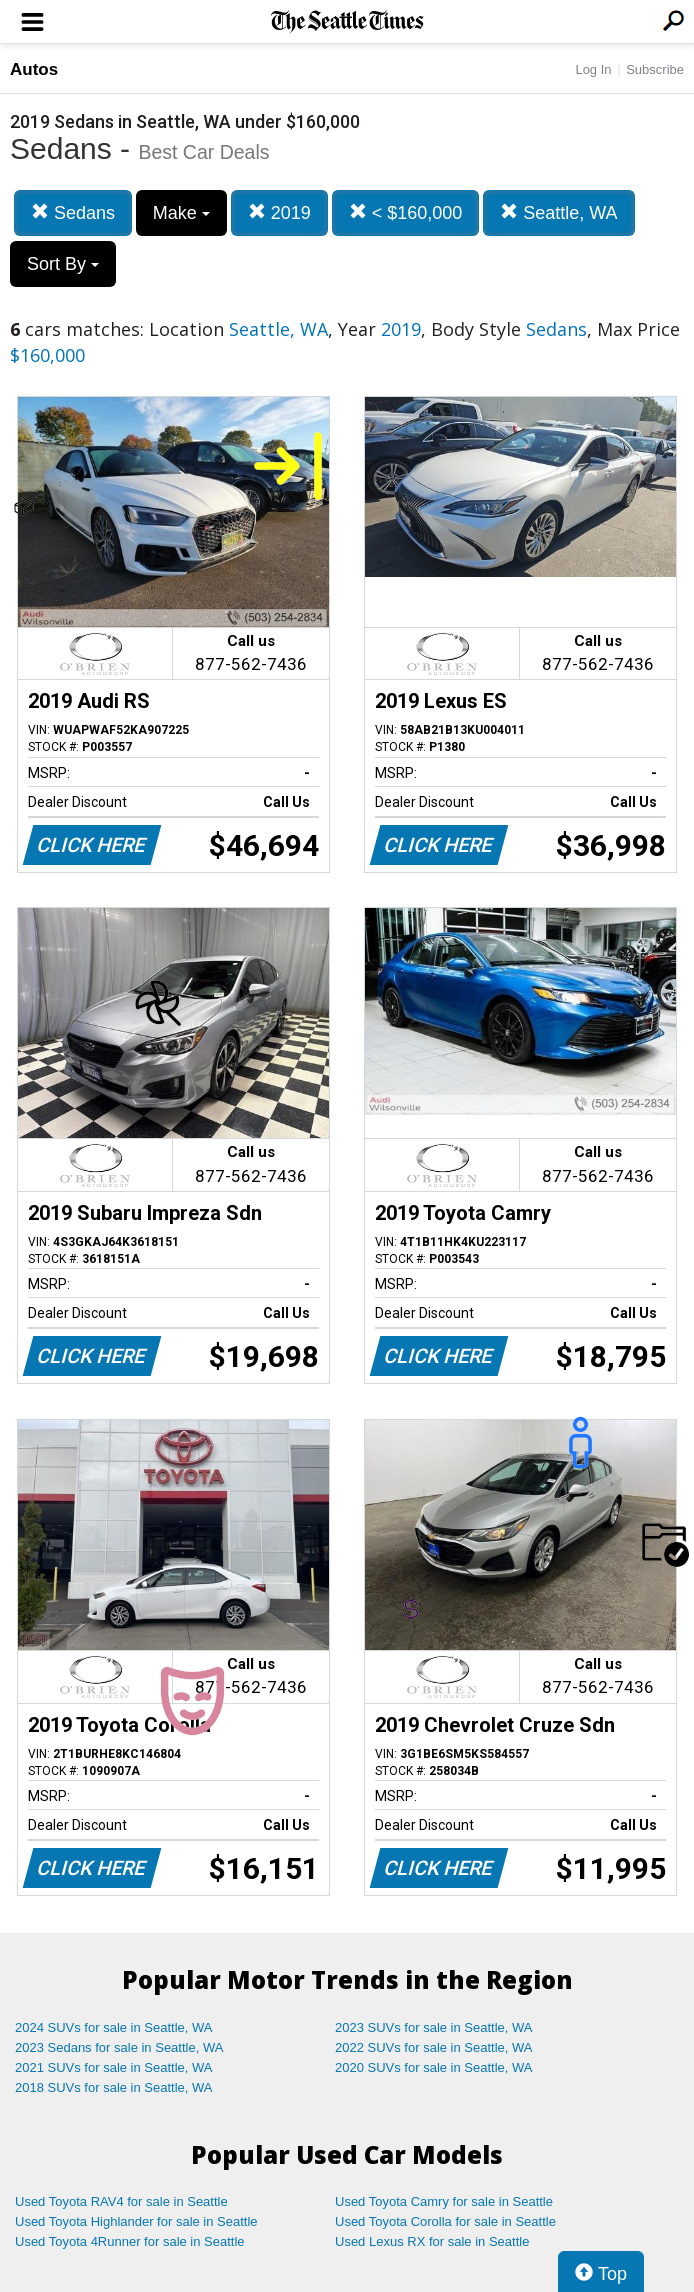  Describe the element at coordinates (664, 1542) in the screenshot. I see `indicates the currently active or selected folder` at that location.